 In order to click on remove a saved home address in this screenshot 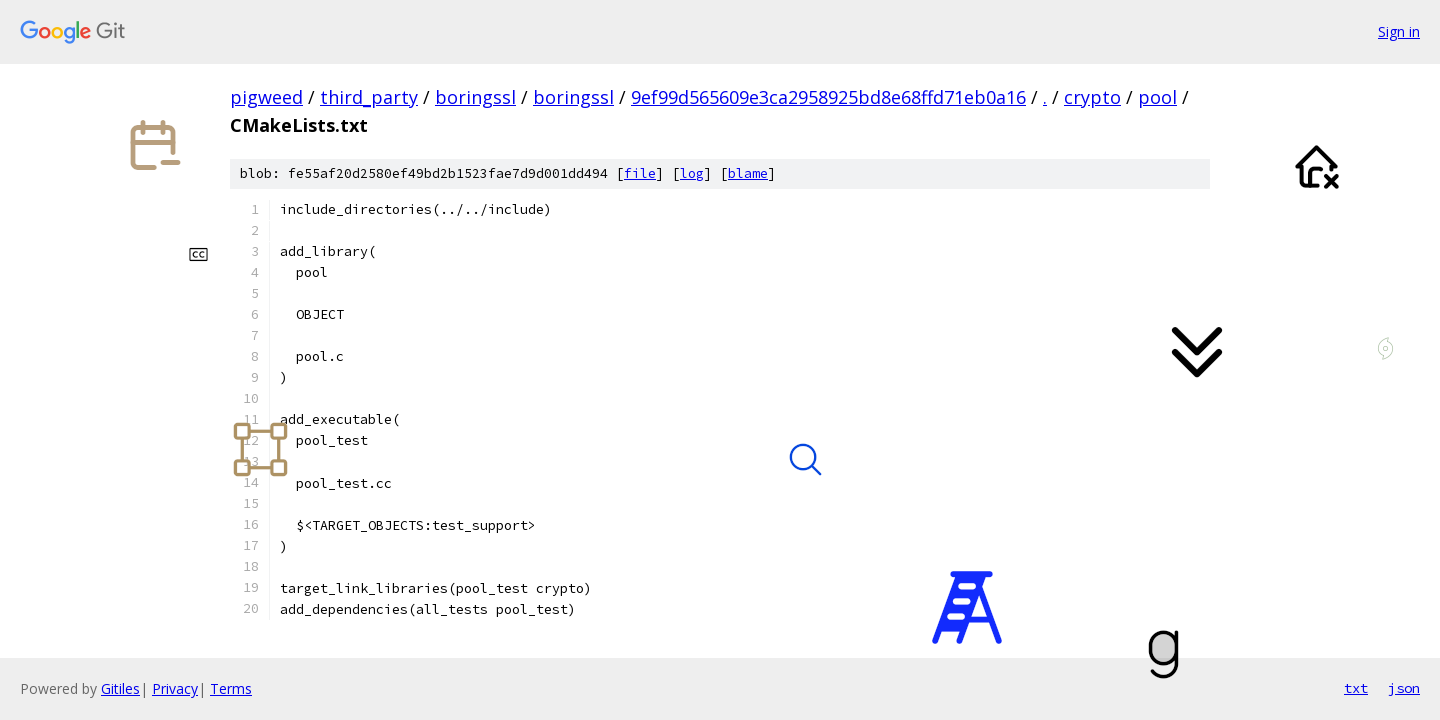, I will do `click(1316, 166)`.